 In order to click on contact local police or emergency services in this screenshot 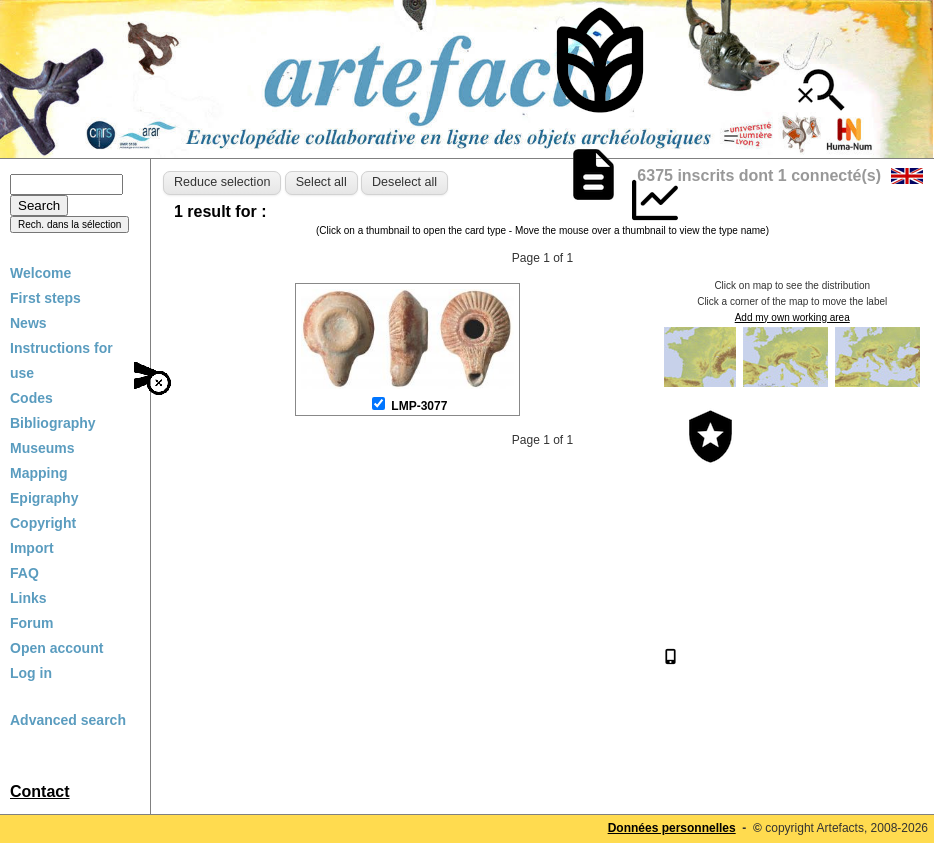, I will do `click(710, 436)`.